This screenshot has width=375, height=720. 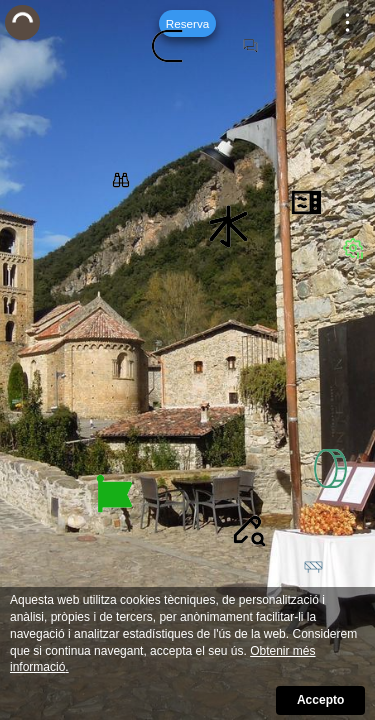 What do you see at coordinates (330, 468) in the screenshot?
I see `view account balance or credits` at bounding box center [330, 468].